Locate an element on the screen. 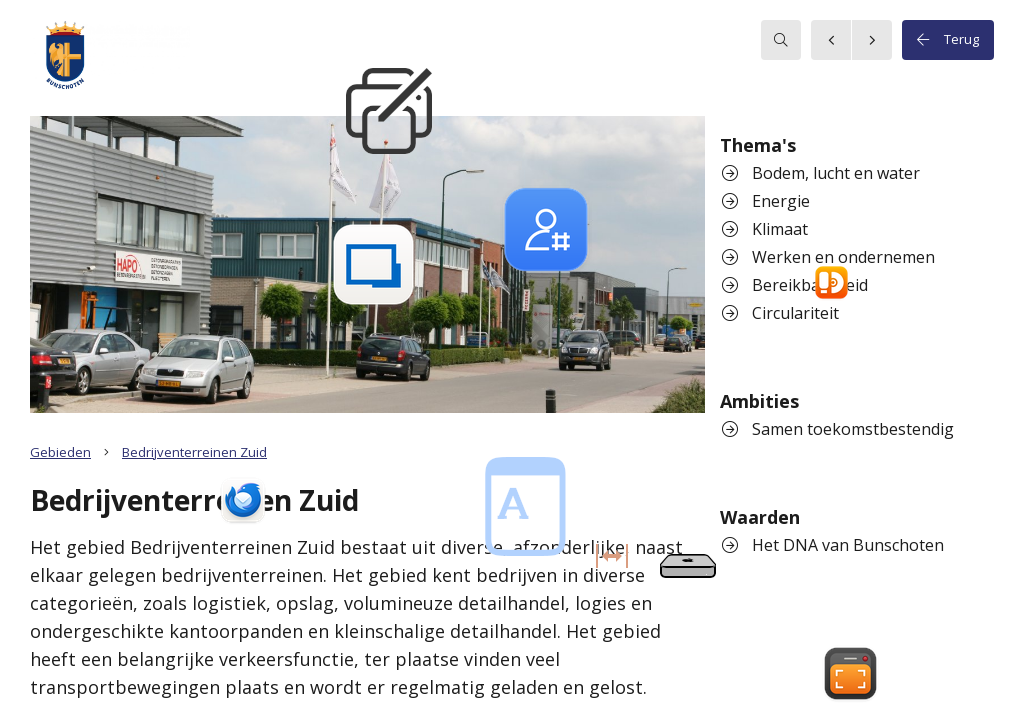  open remote desktop manager is located at coordinates (373, 264).